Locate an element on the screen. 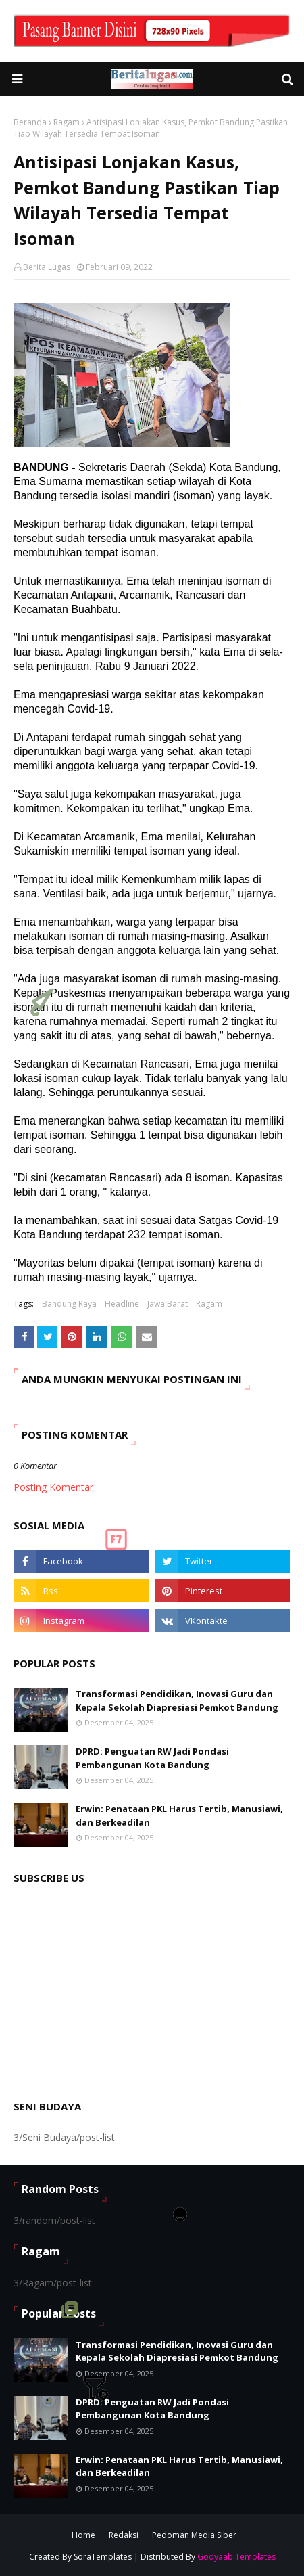  press F7 function key is located at coordinates (116, 1539).